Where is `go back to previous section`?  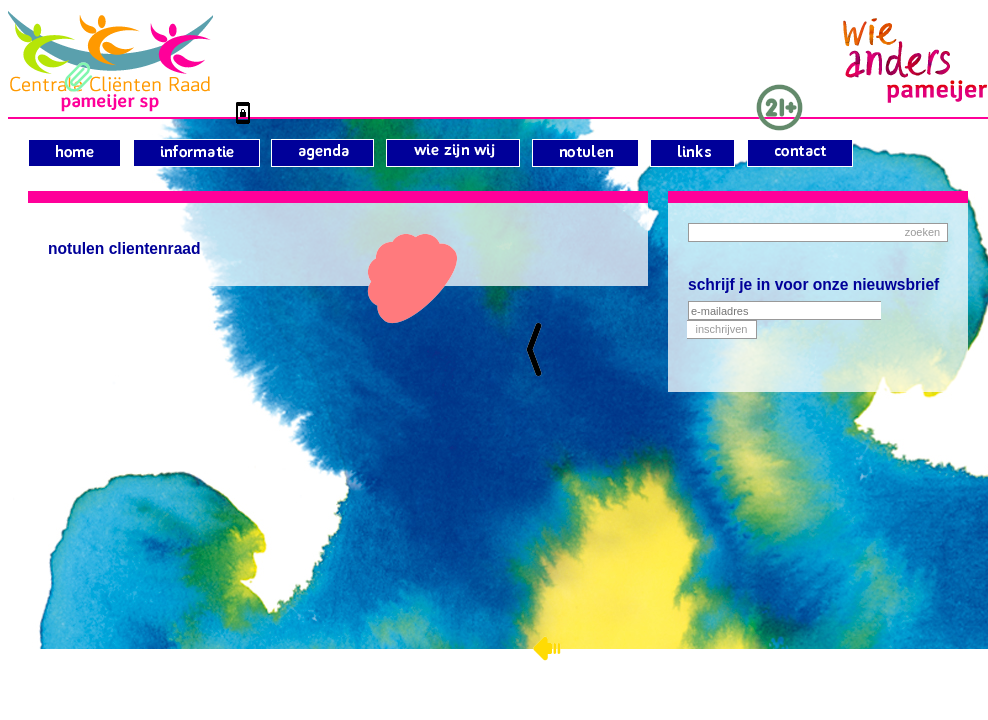
go back to previous section is located at coordinates (546, 648).